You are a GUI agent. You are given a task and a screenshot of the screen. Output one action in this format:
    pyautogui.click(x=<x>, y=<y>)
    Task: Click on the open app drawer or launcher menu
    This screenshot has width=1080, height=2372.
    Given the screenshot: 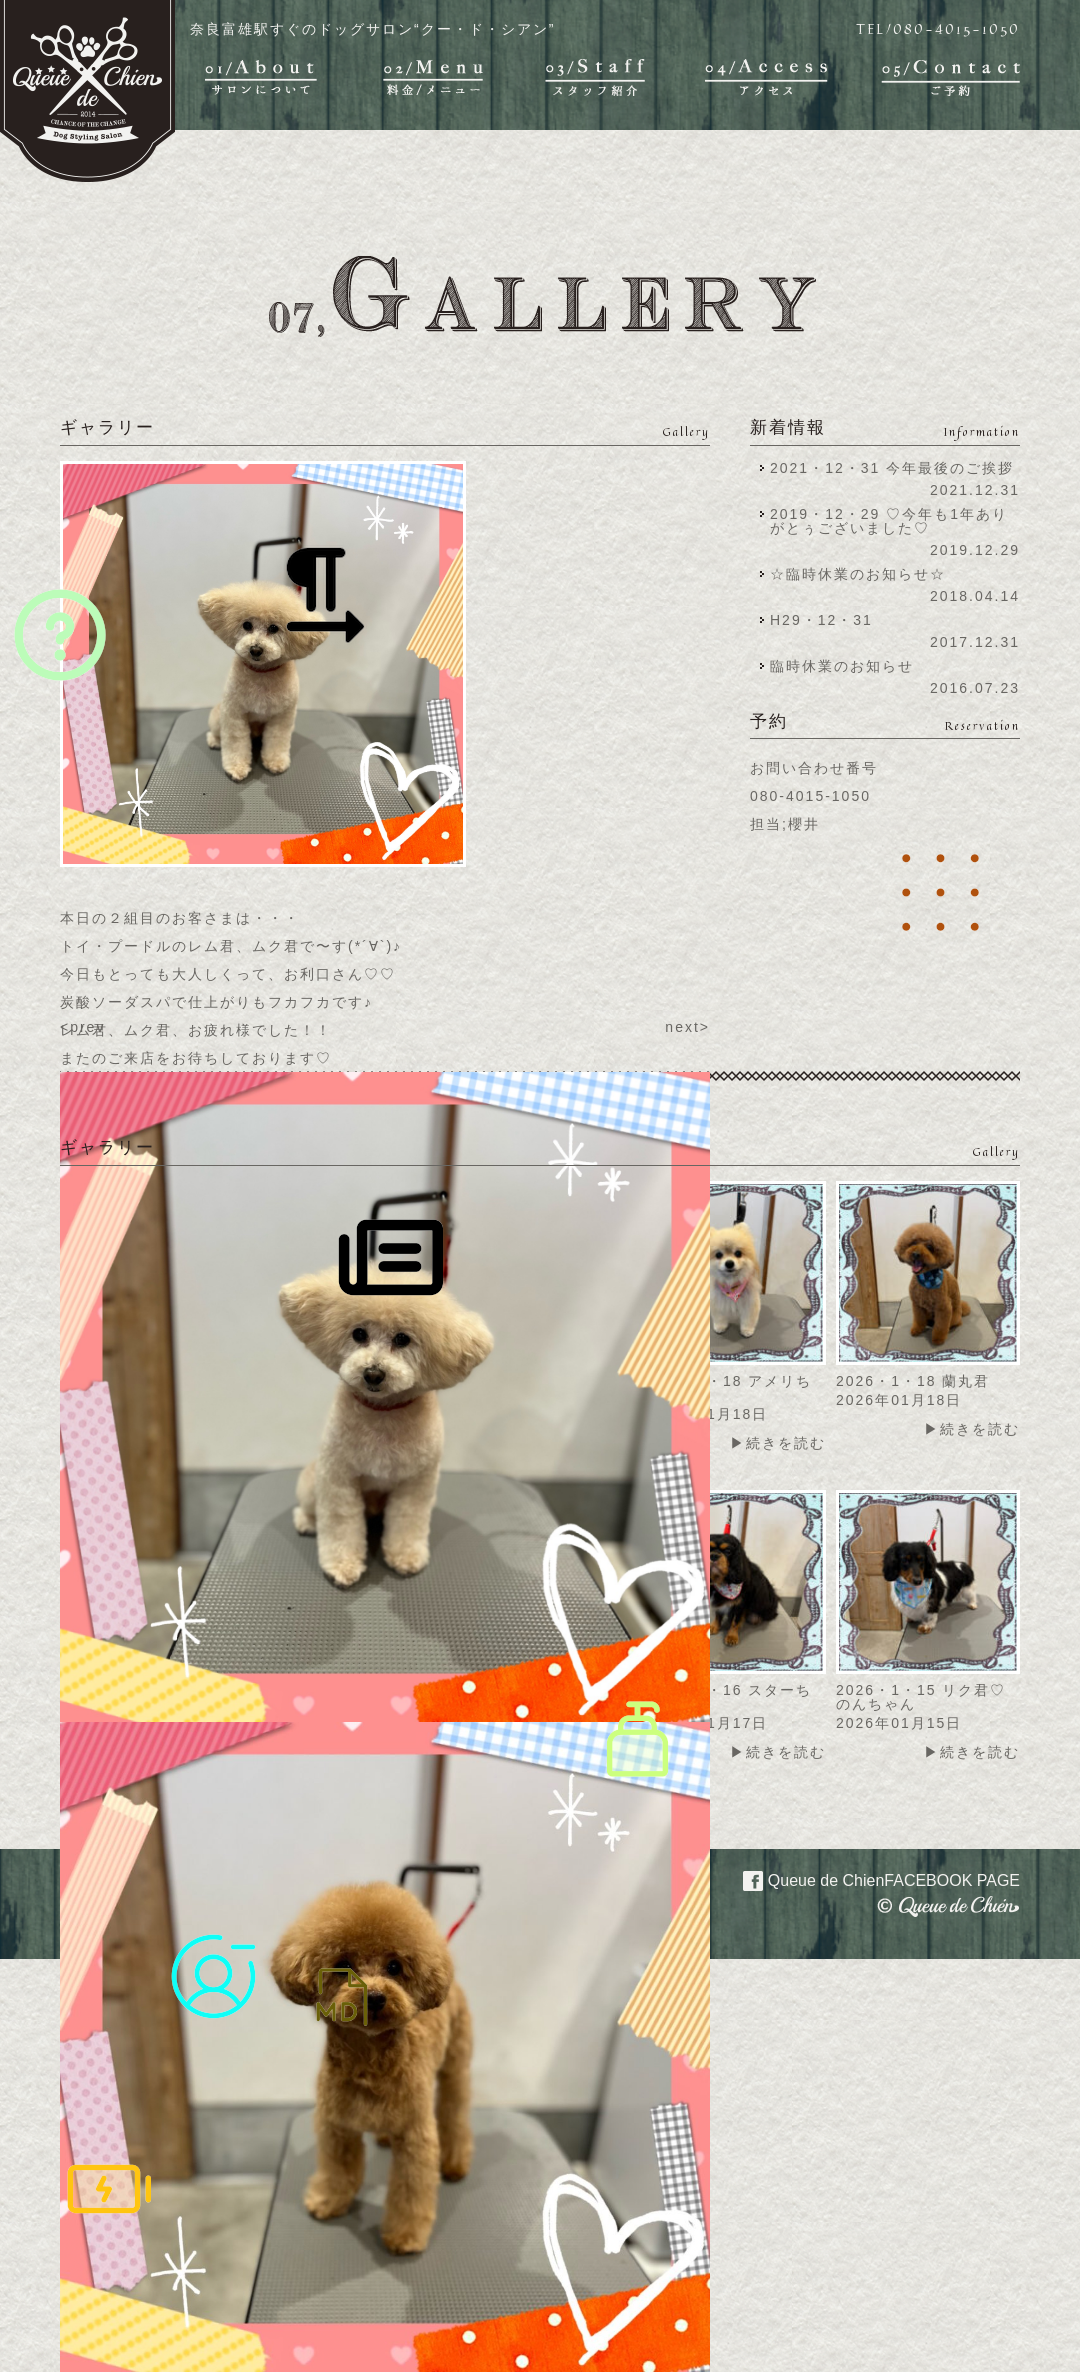 What is the action you would take?
    pyautogui.click(x=940, y=892)
    